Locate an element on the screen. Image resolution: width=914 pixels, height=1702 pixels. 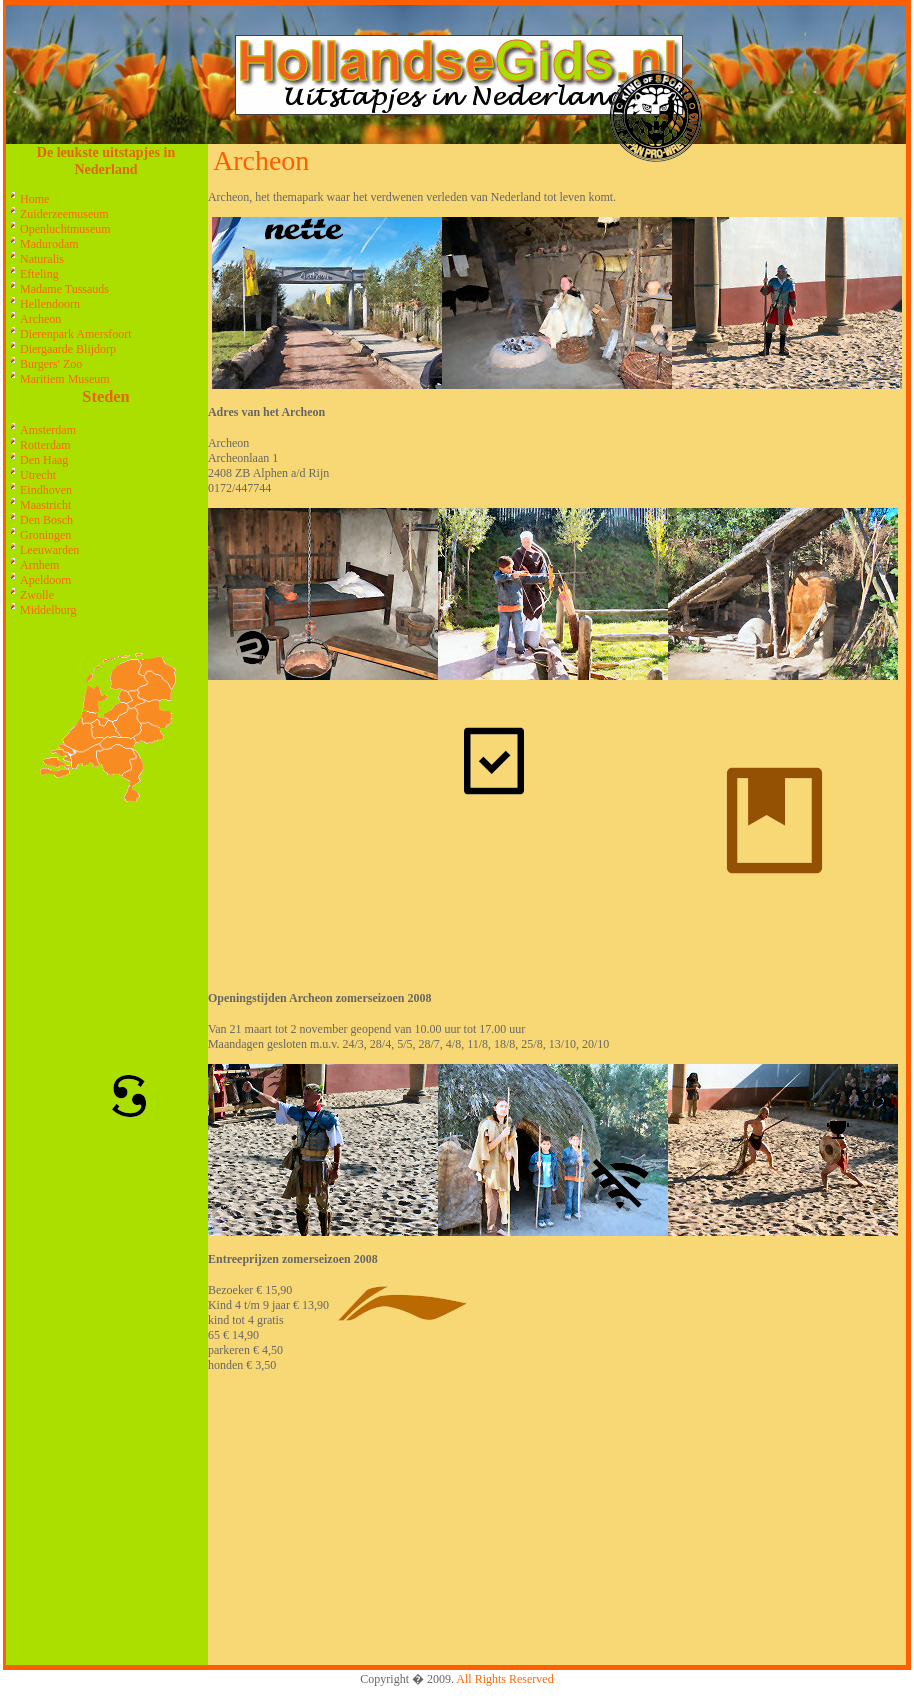
indicates no wifi connection available is located at coordinates (620, 1186).